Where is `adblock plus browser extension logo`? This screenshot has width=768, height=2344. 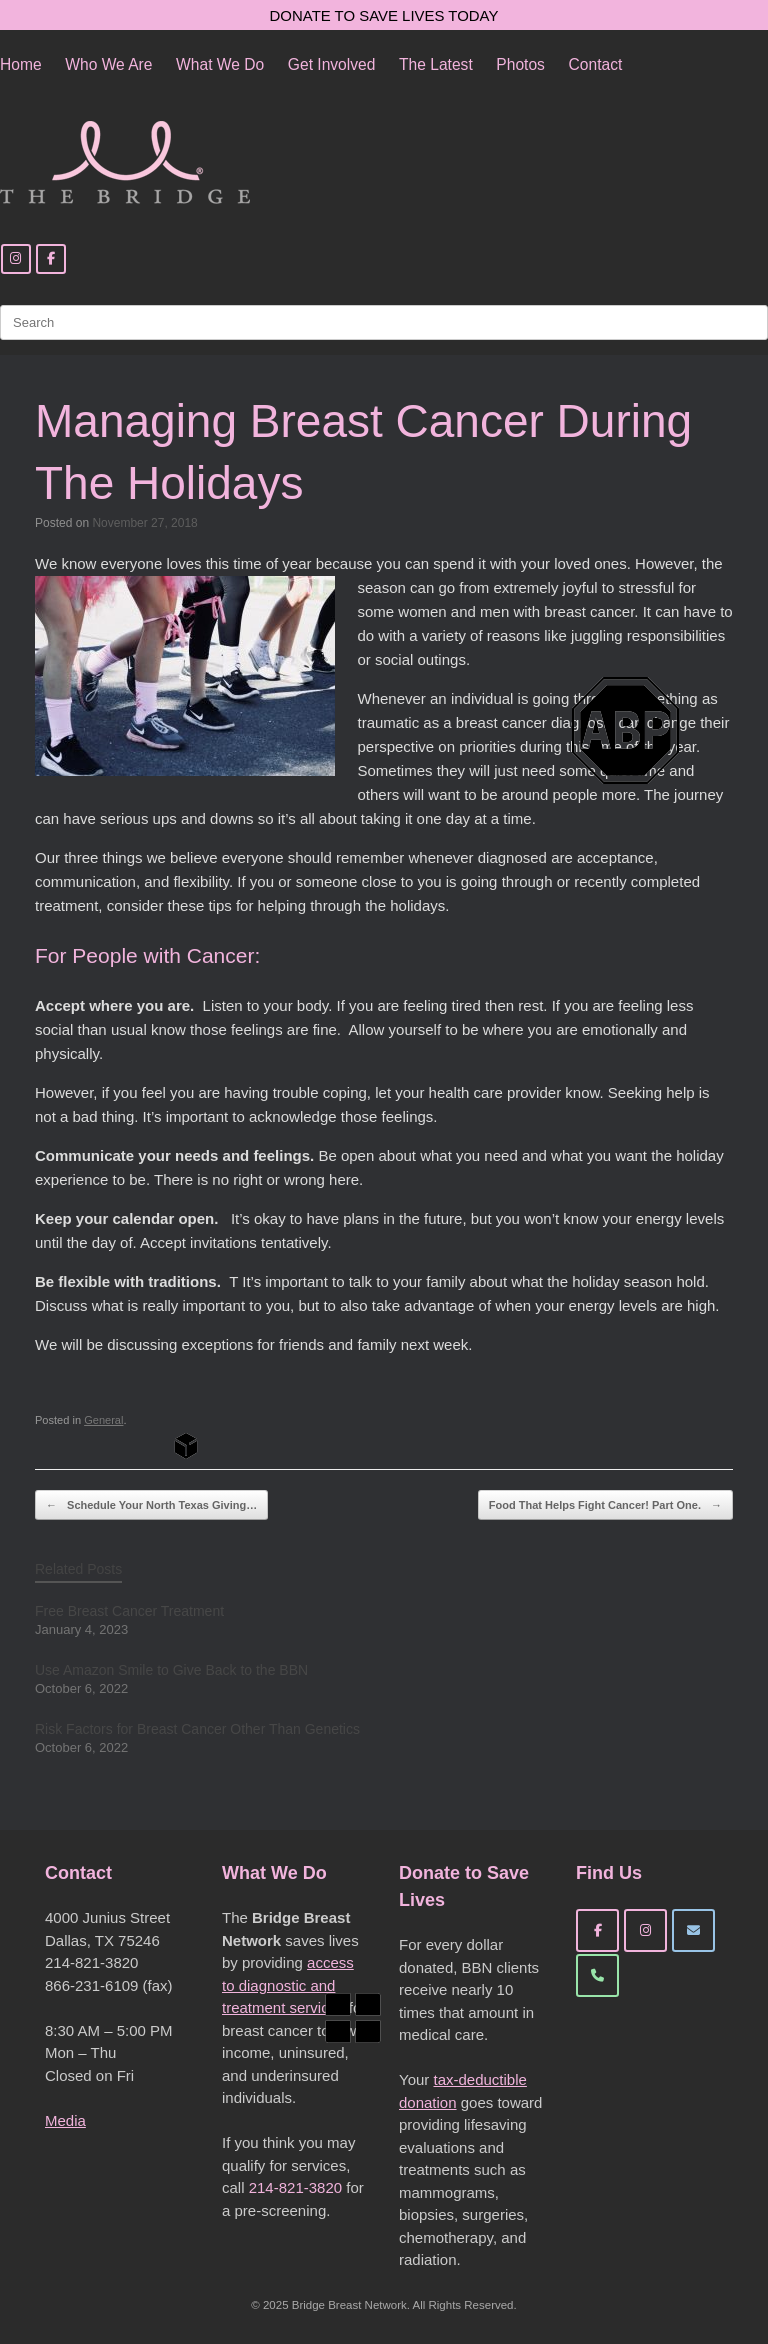 adblock plus browser extension logo is located at coordinates (625, 730).